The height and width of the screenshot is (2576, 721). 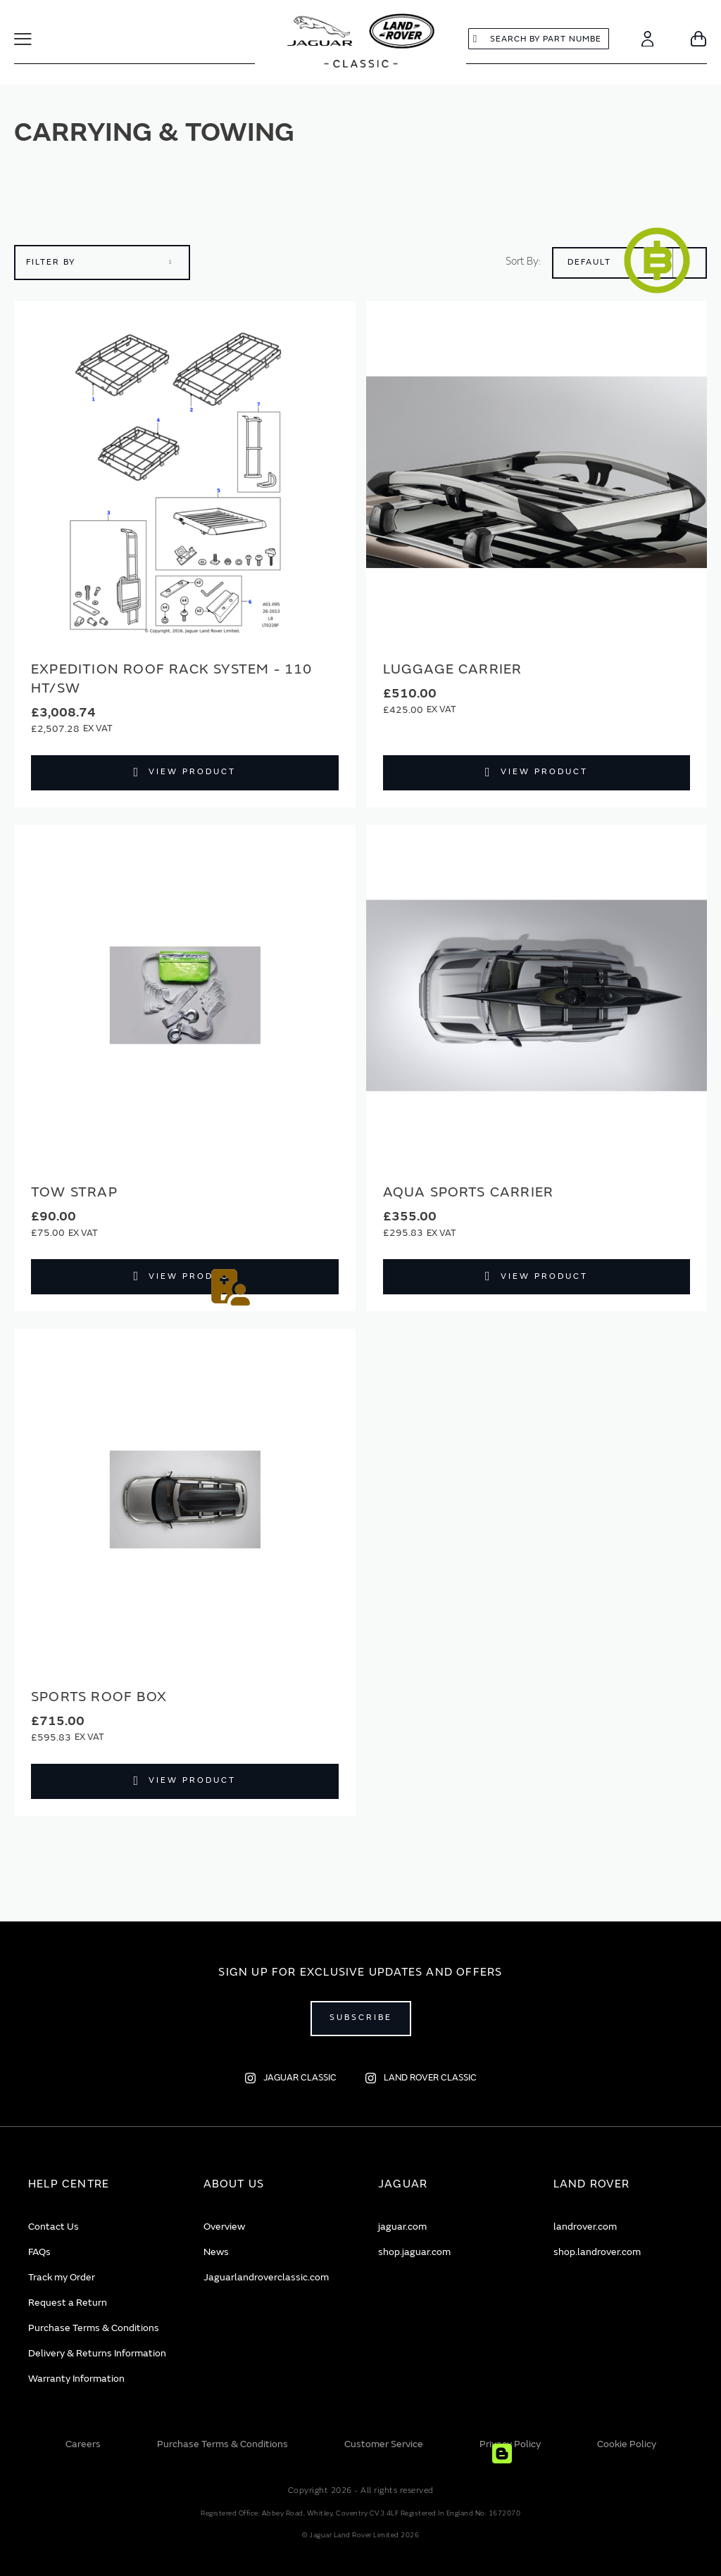 I want to click on view patient profile or medical records, so click(x=228, y=1286).